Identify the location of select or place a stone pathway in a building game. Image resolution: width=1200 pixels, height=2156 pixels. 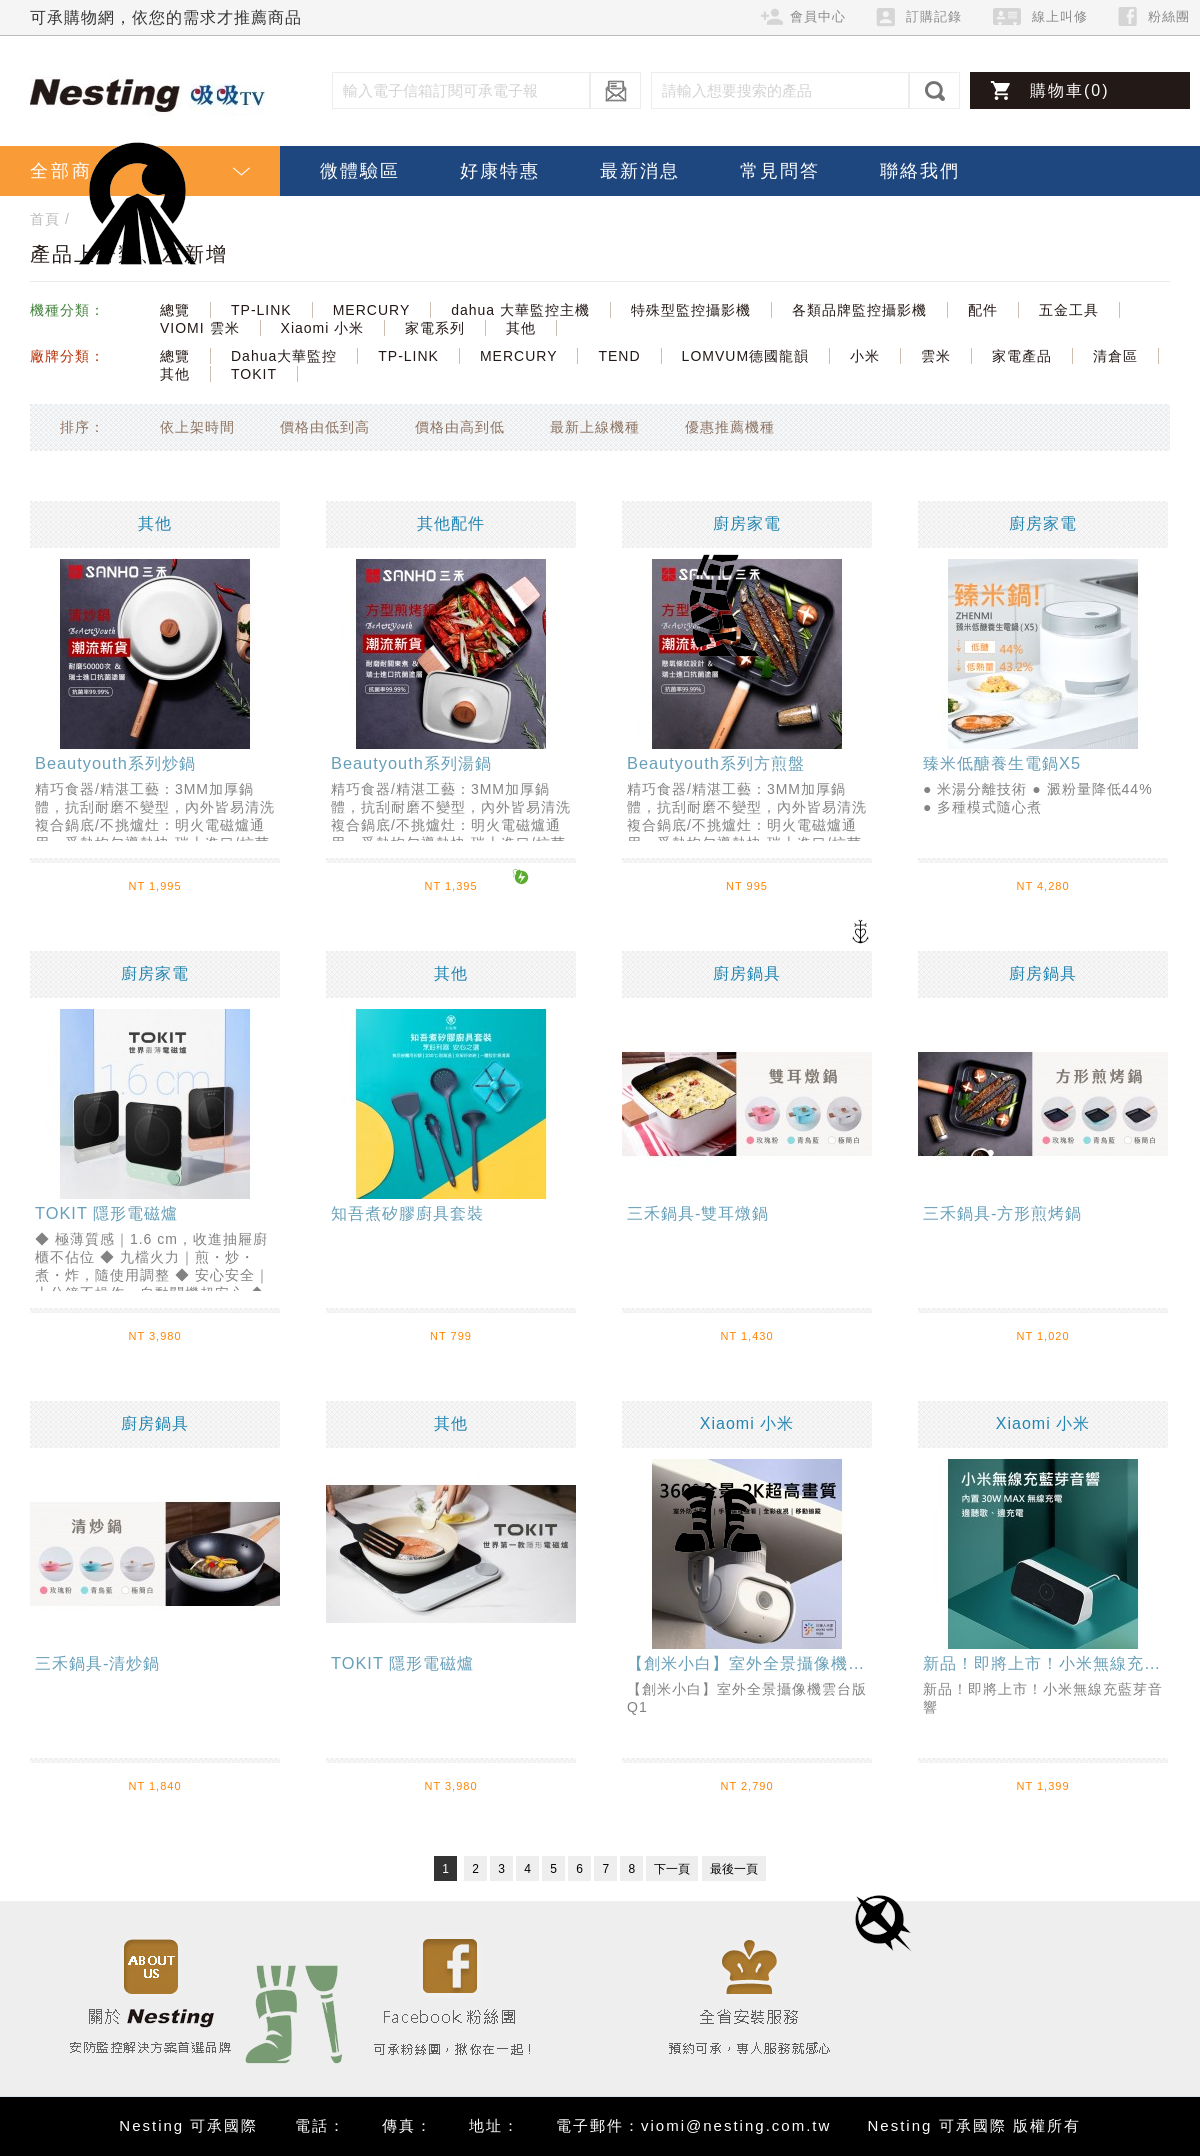
(724, 605).